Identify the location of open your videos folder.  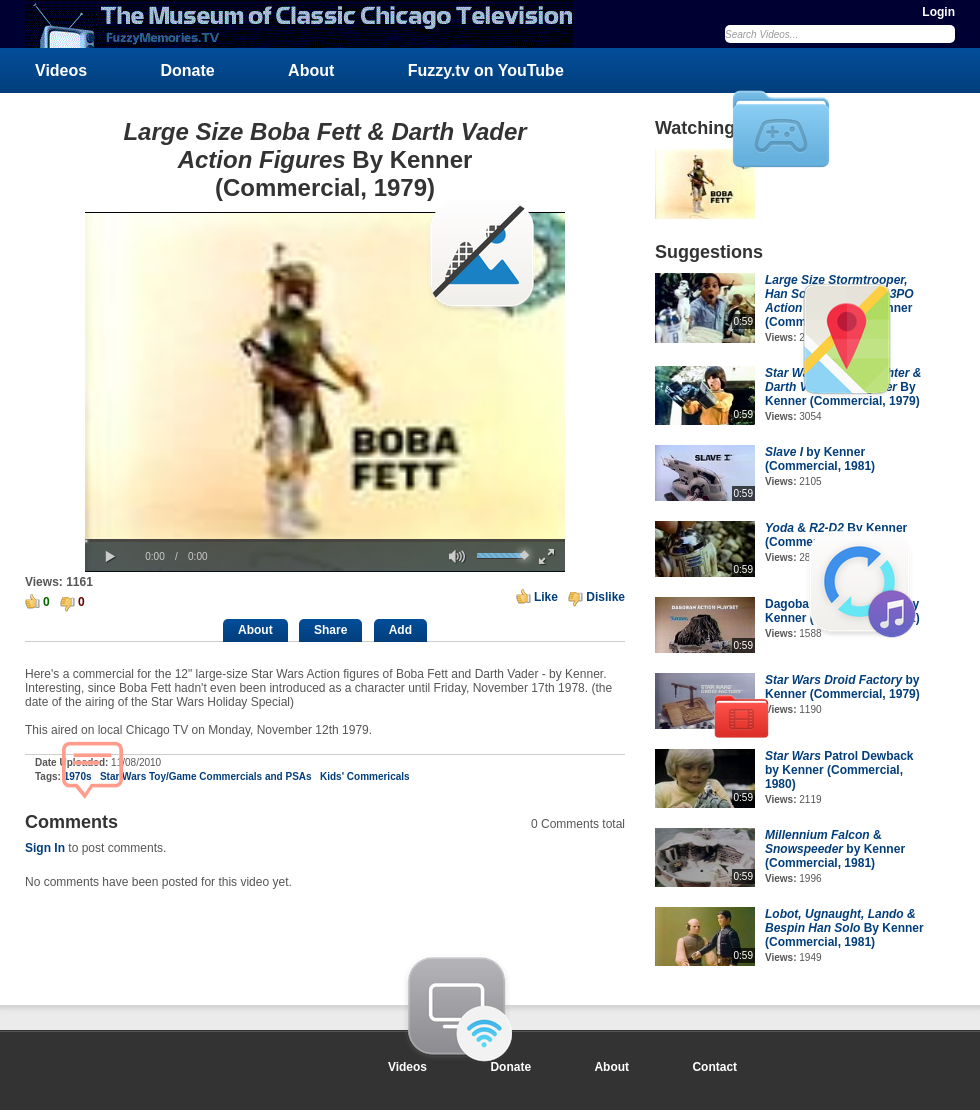
(741, 716).